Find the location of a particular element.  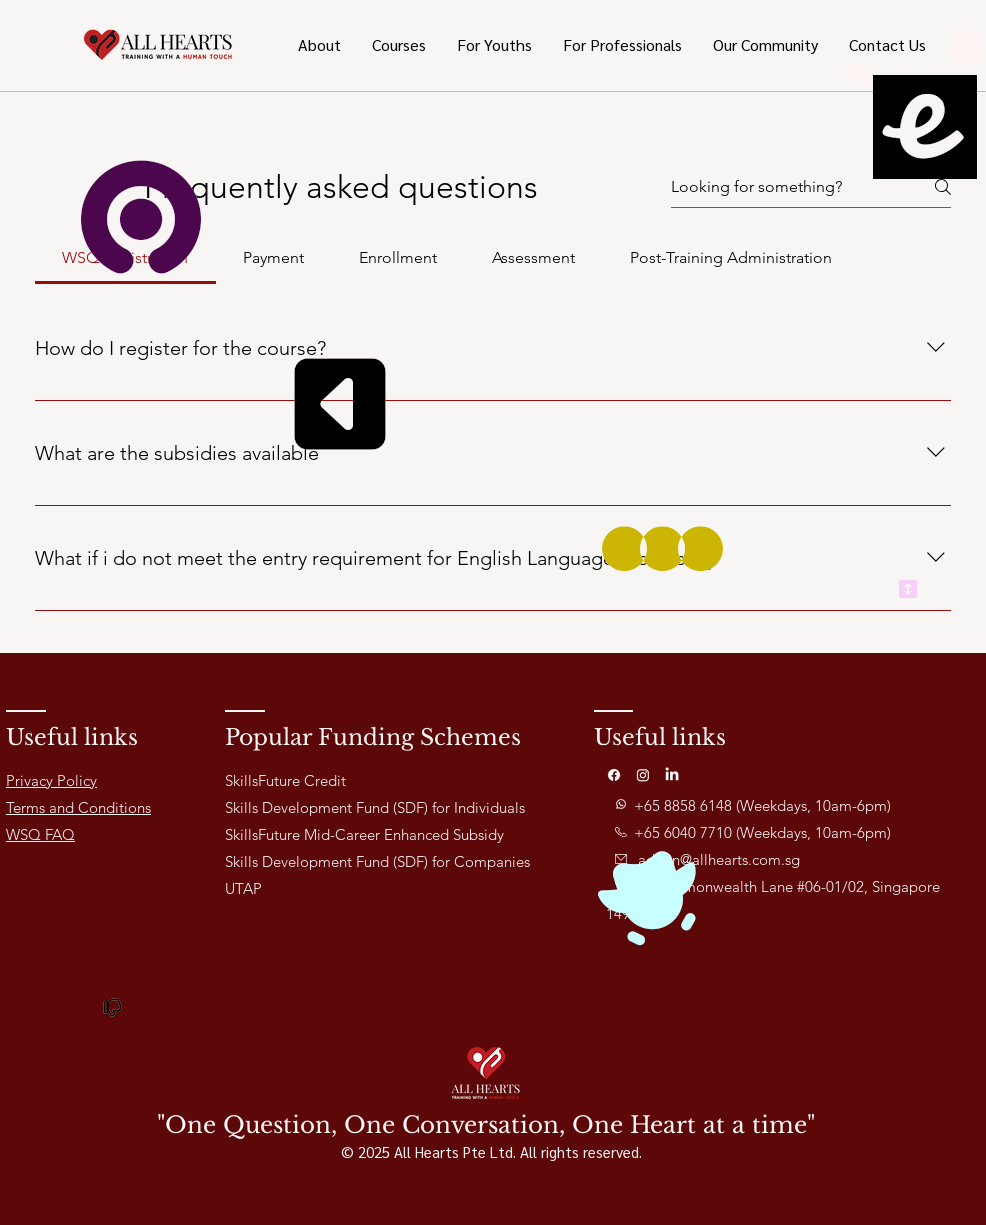

open the gojek app is located at coordinates (141, 217).